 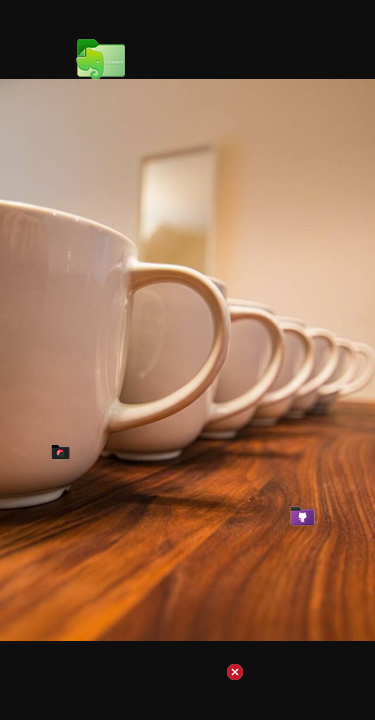 I want to click on folder containing wondershare dvd creator project files, so click(x=60, y=452).